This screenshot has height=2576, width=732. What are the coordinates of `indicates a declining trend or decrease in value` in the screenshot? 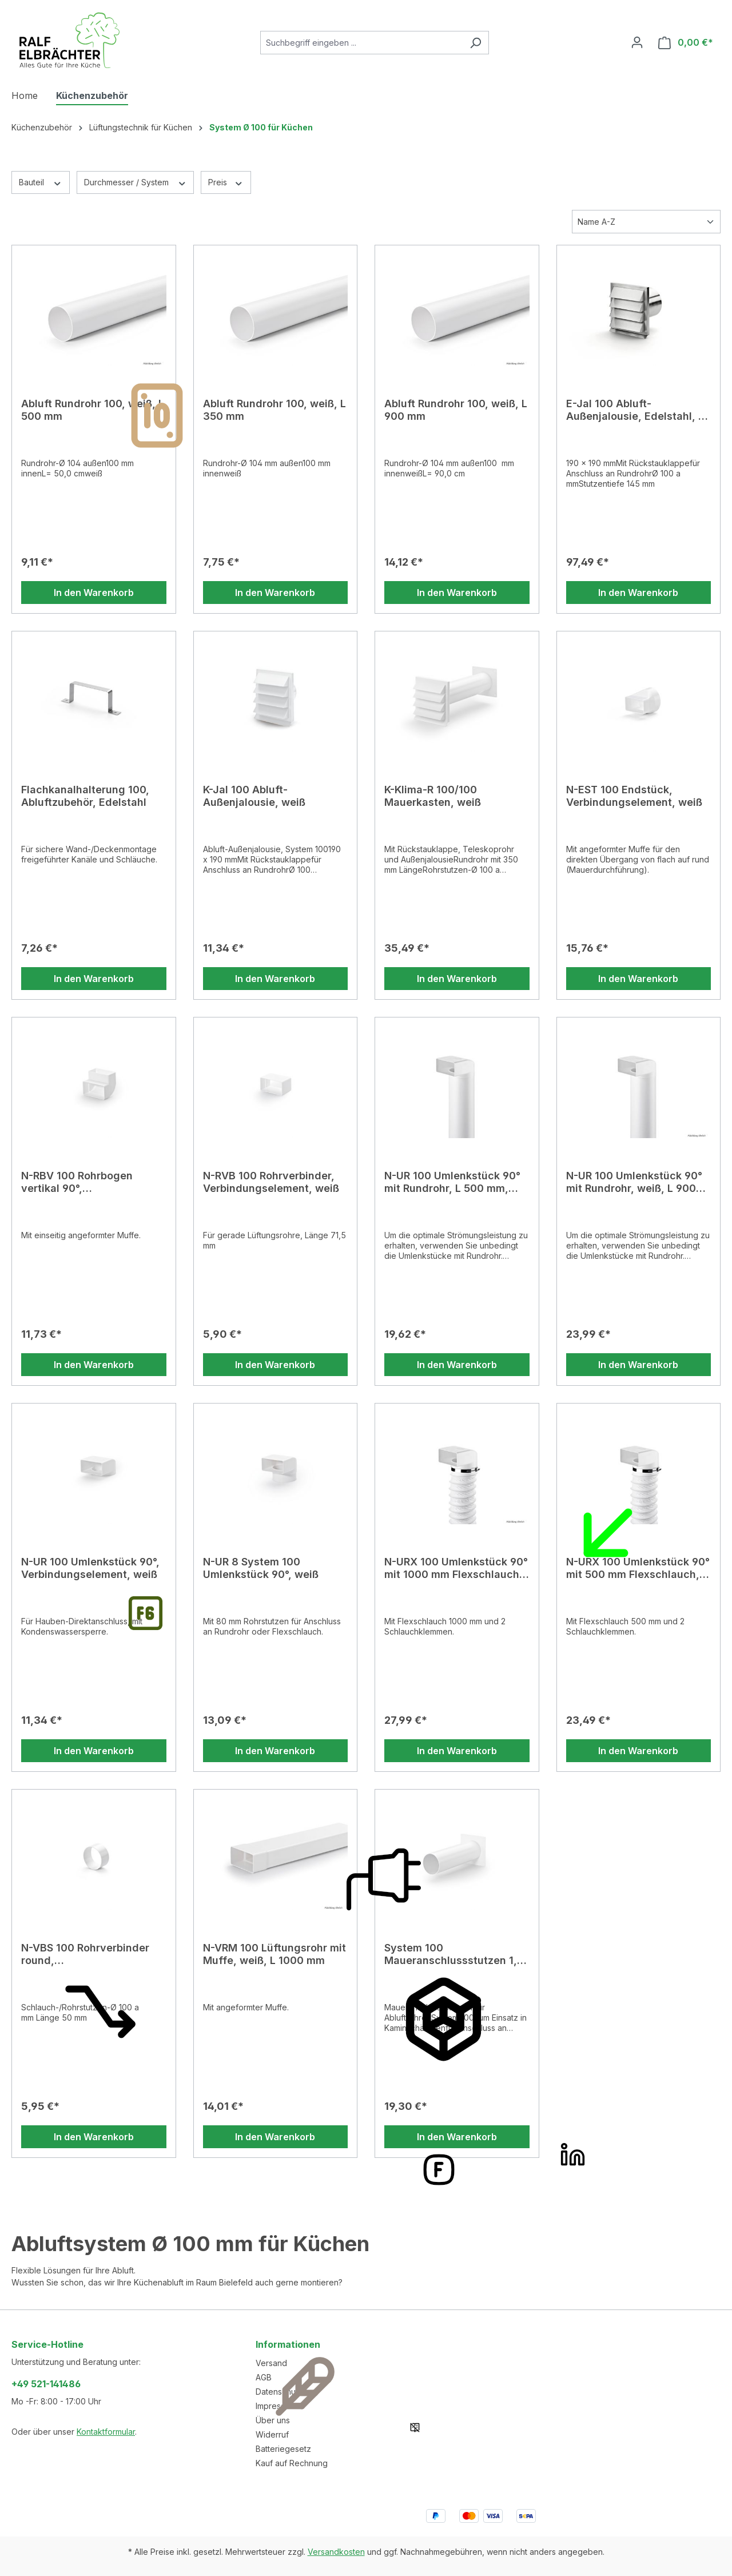 It's located at (100, 2010).